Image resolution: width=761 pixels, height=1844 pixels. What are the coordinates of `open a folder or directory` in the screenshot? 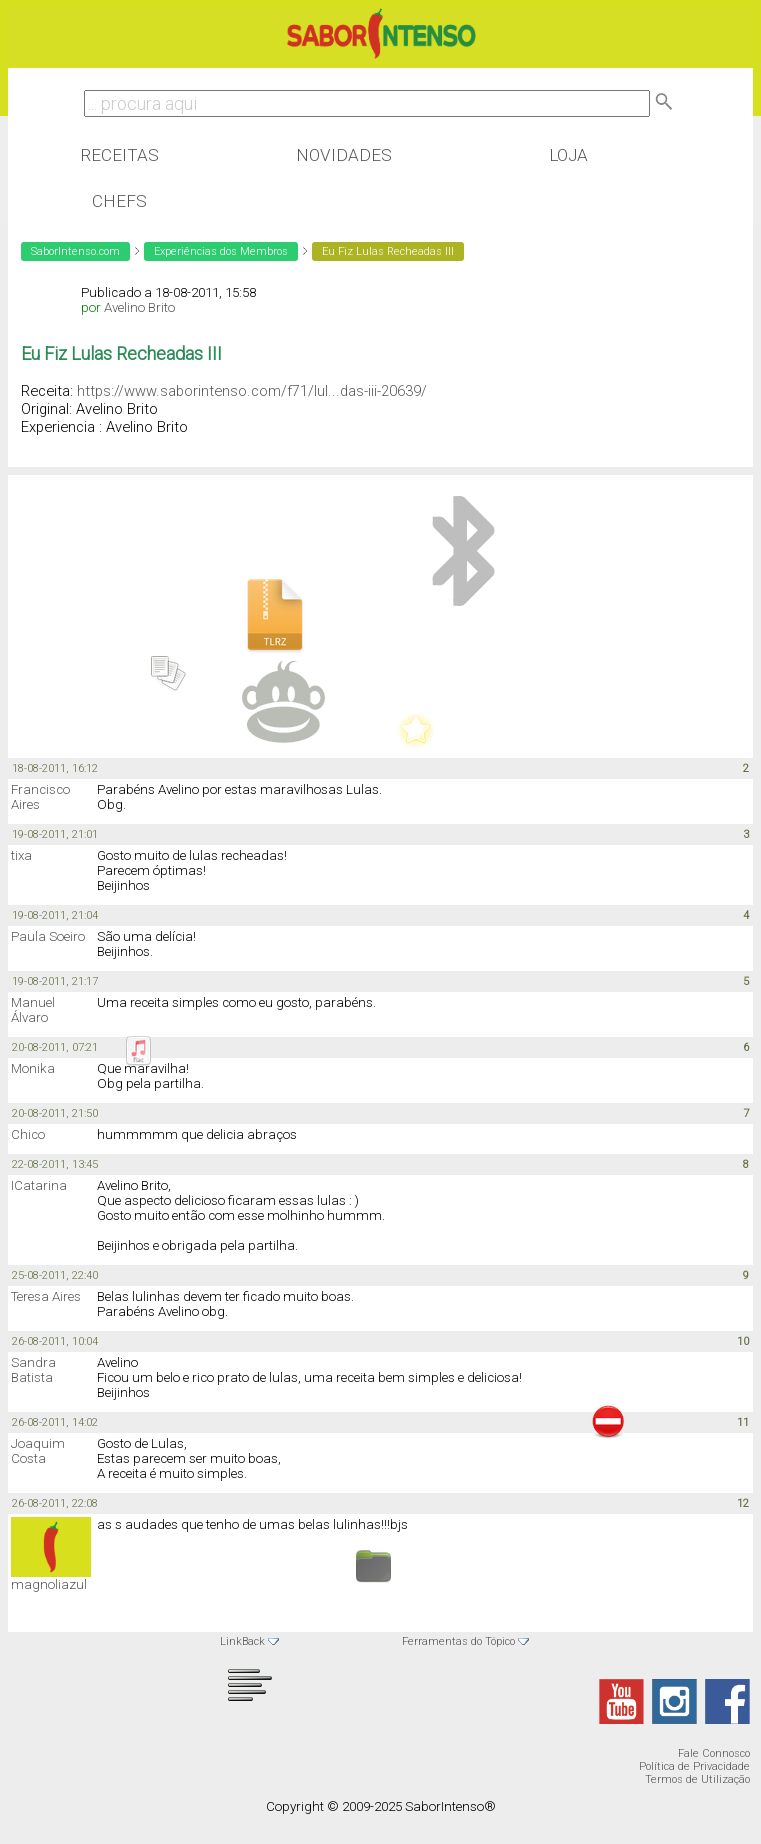 It's located at (373, 1565).